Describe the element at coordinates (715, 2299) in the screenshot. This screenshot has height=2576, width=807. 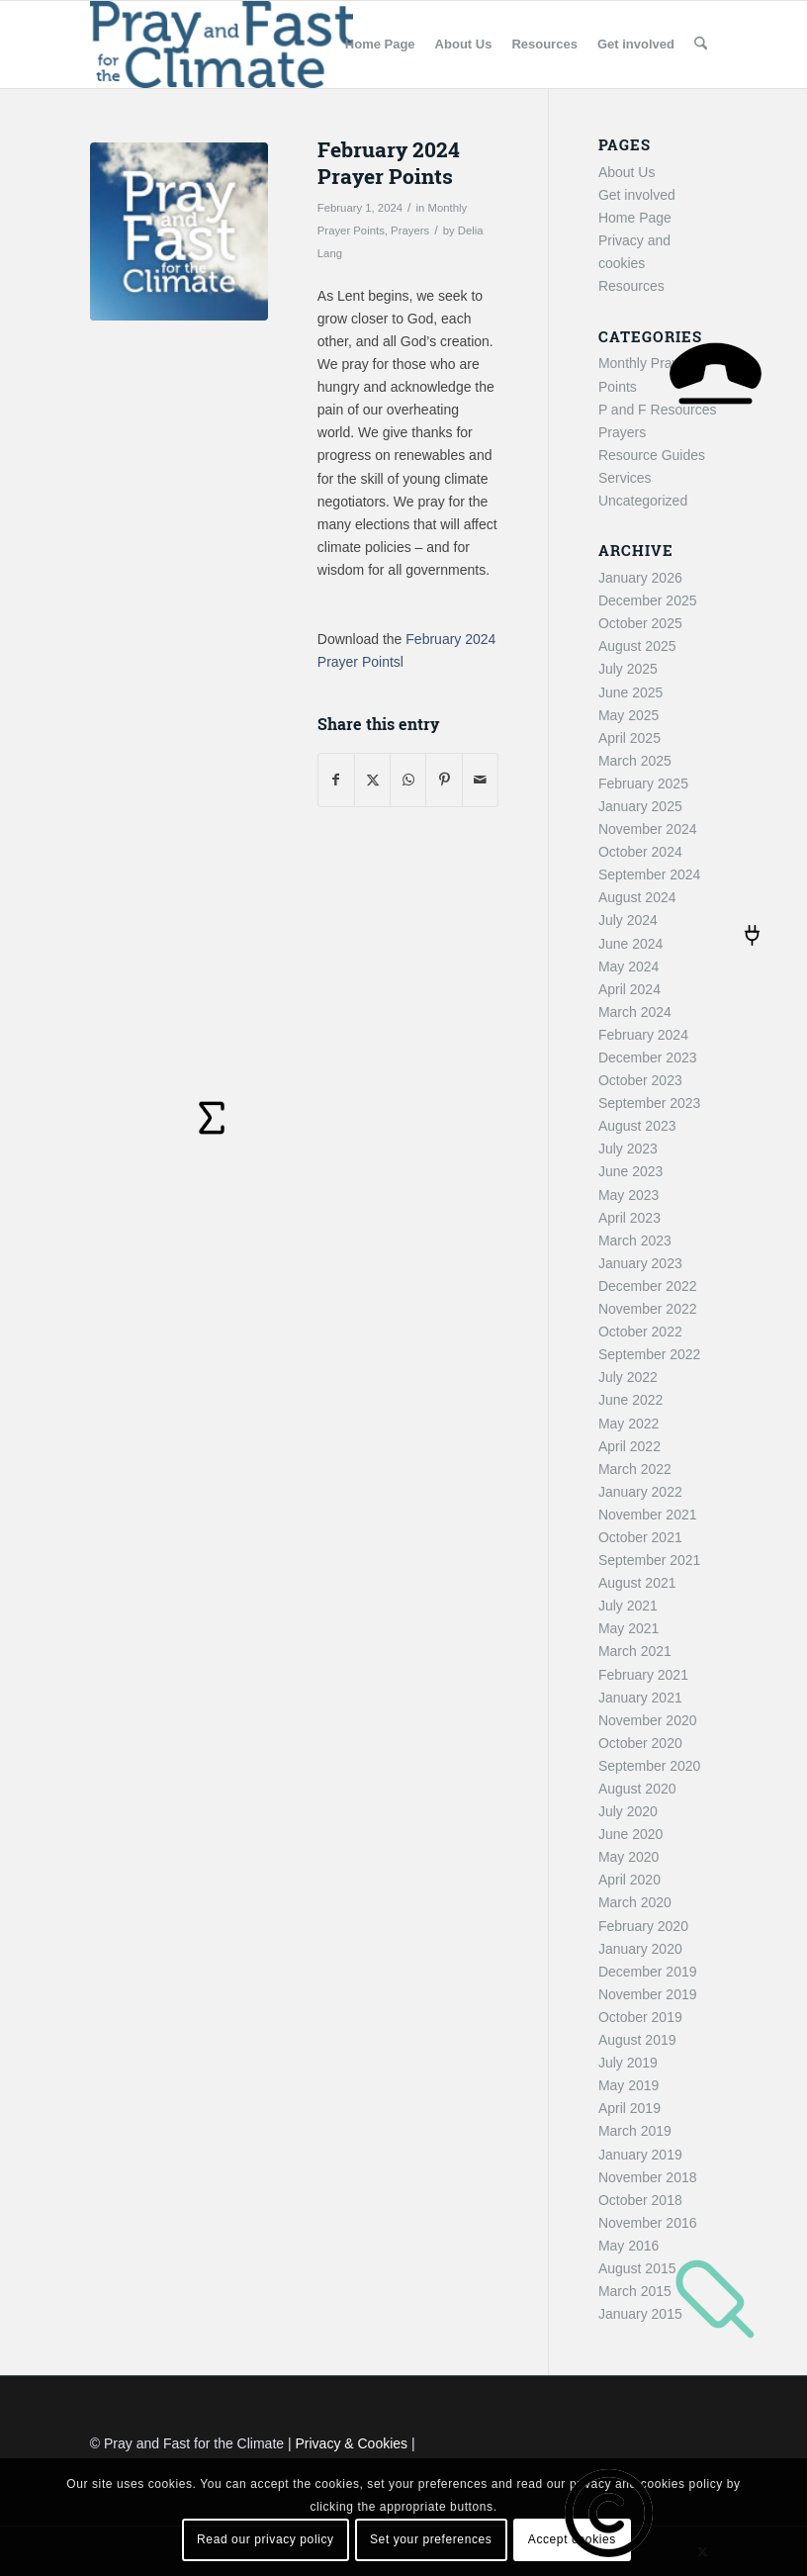
I see `access frozen treats or dessert options` at that location.